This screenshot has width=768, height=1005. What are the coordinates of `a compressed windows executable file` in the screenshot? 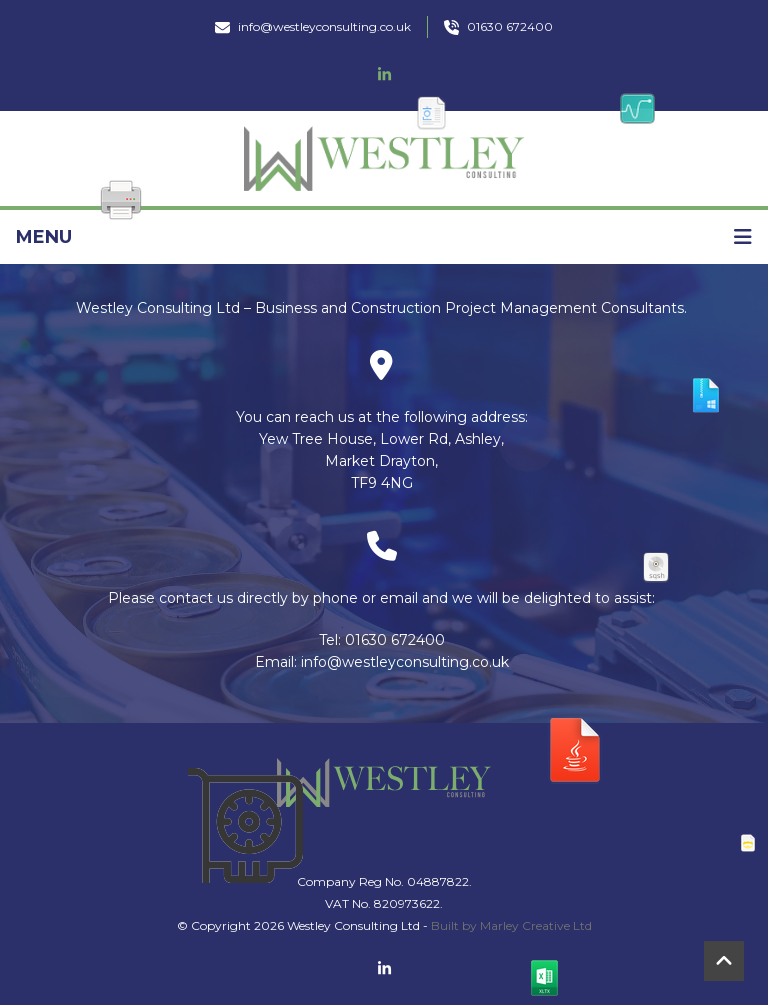 It's located at (706, 396).